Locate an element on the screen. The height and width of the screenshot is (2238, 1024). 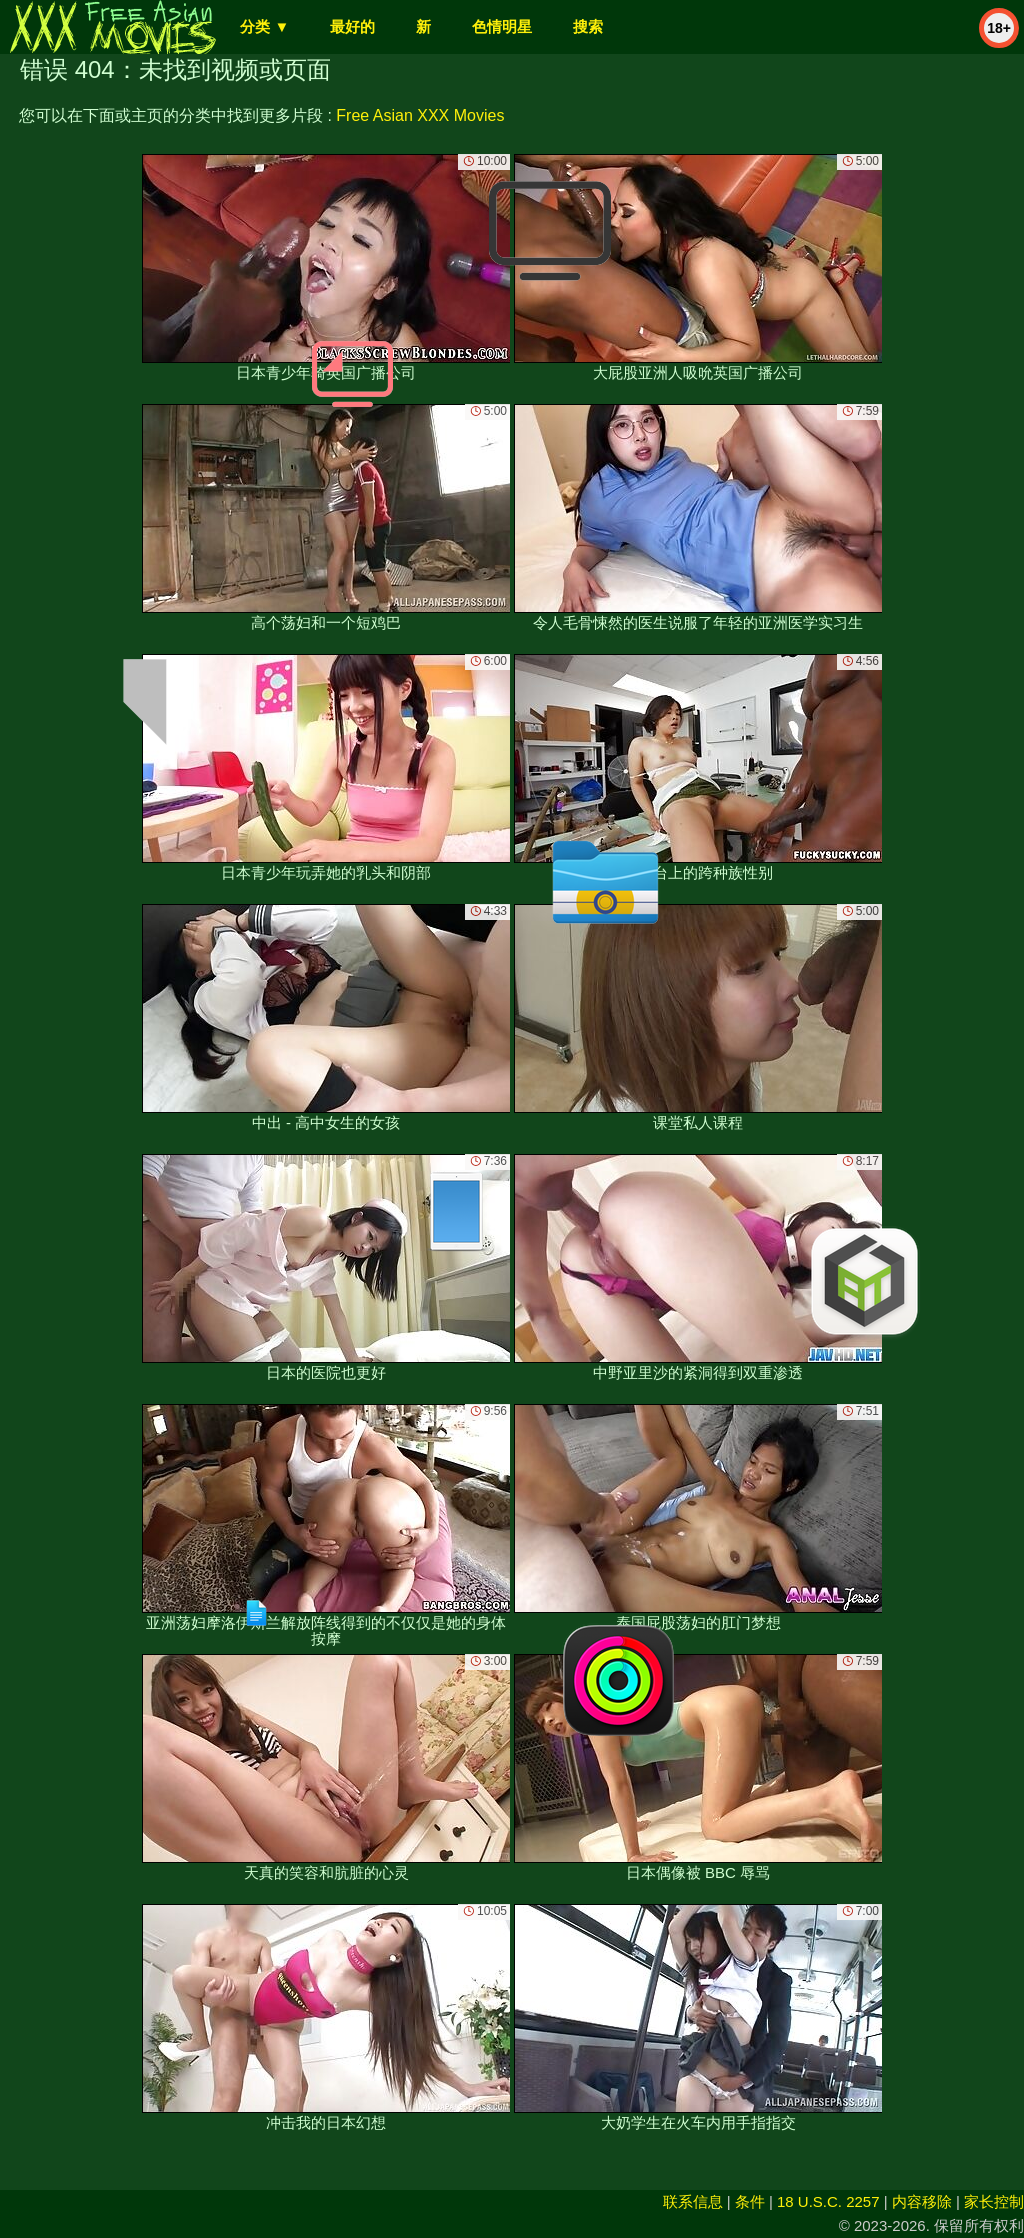
move selection cursor to end of text (right-to-left mode) is located at coordinates (145, 702).